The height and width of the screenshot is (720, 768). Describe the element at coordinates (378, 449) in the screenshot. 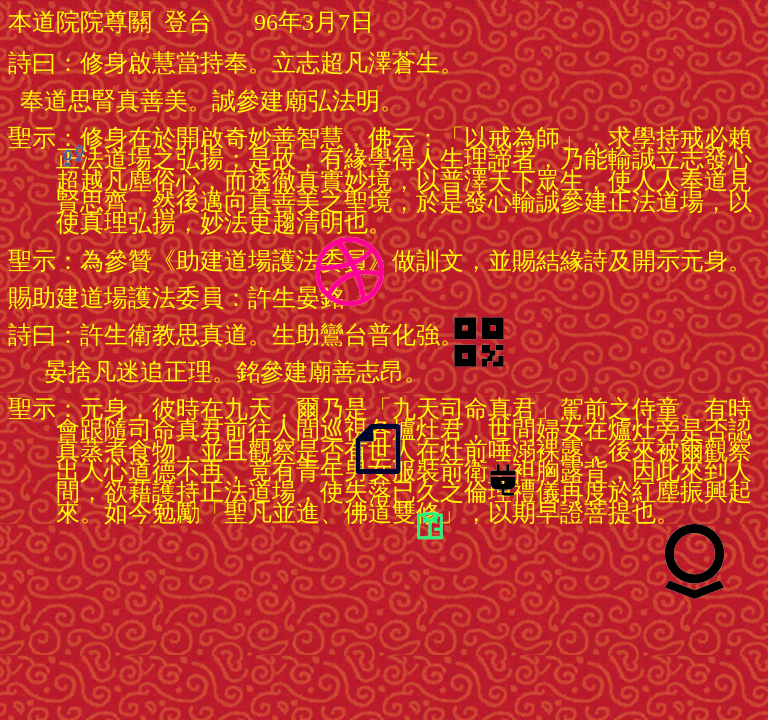

I see `view or open a document` at that location.